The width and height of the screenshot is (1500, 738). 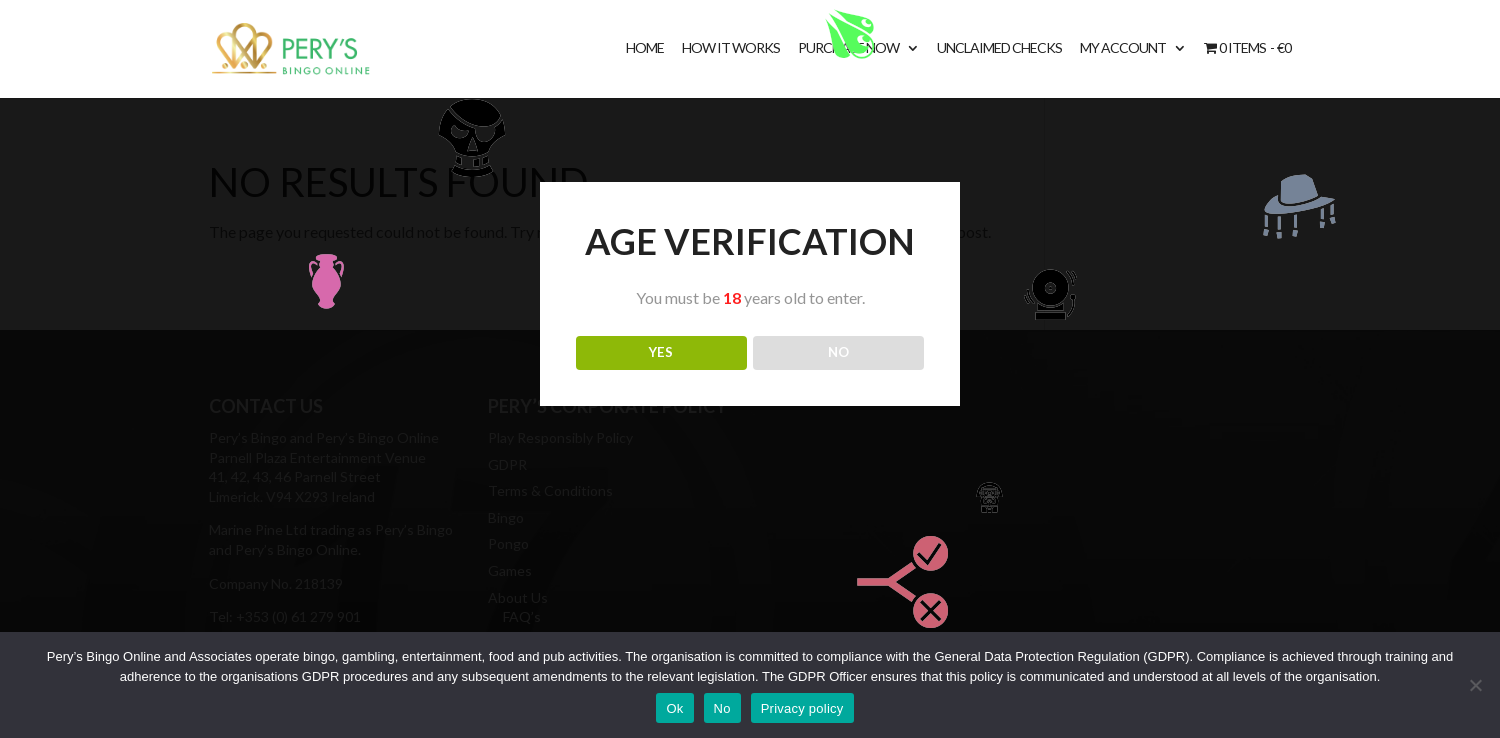 What do you see at coordinates (1050, 293) in the screenshot?
I see `alarm or alert is currently active` at bounding box center [1050, 293].